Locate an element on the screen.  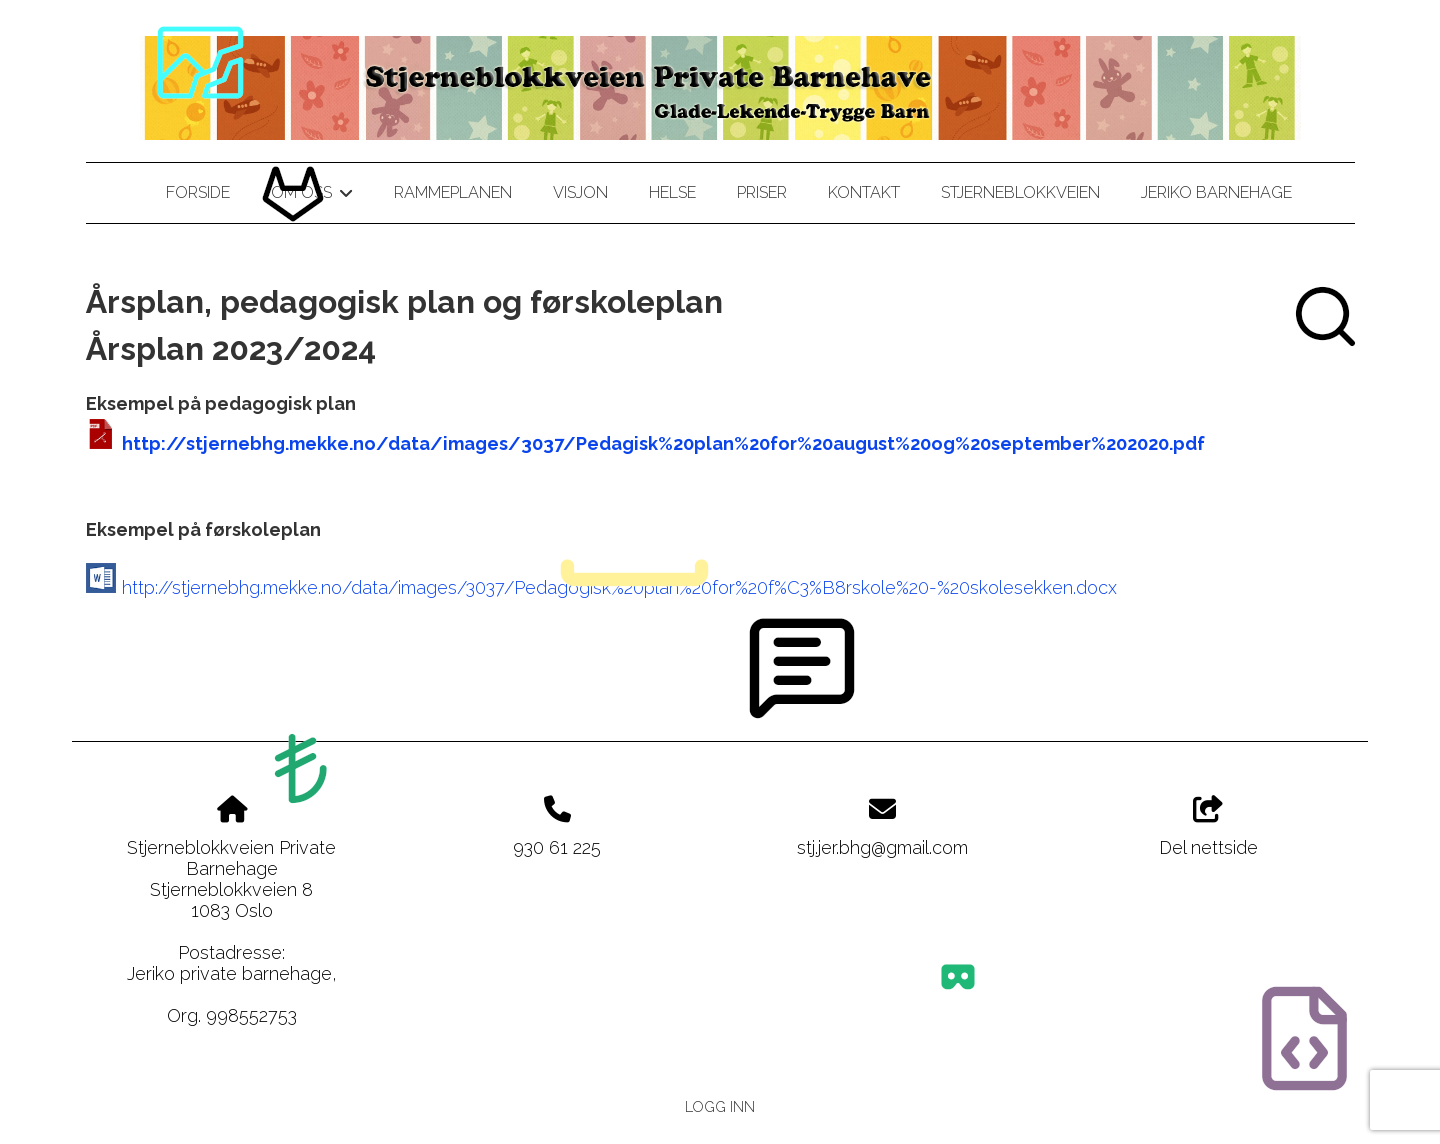
access virtual reality or VR mode is located at coordinates (958, 976).